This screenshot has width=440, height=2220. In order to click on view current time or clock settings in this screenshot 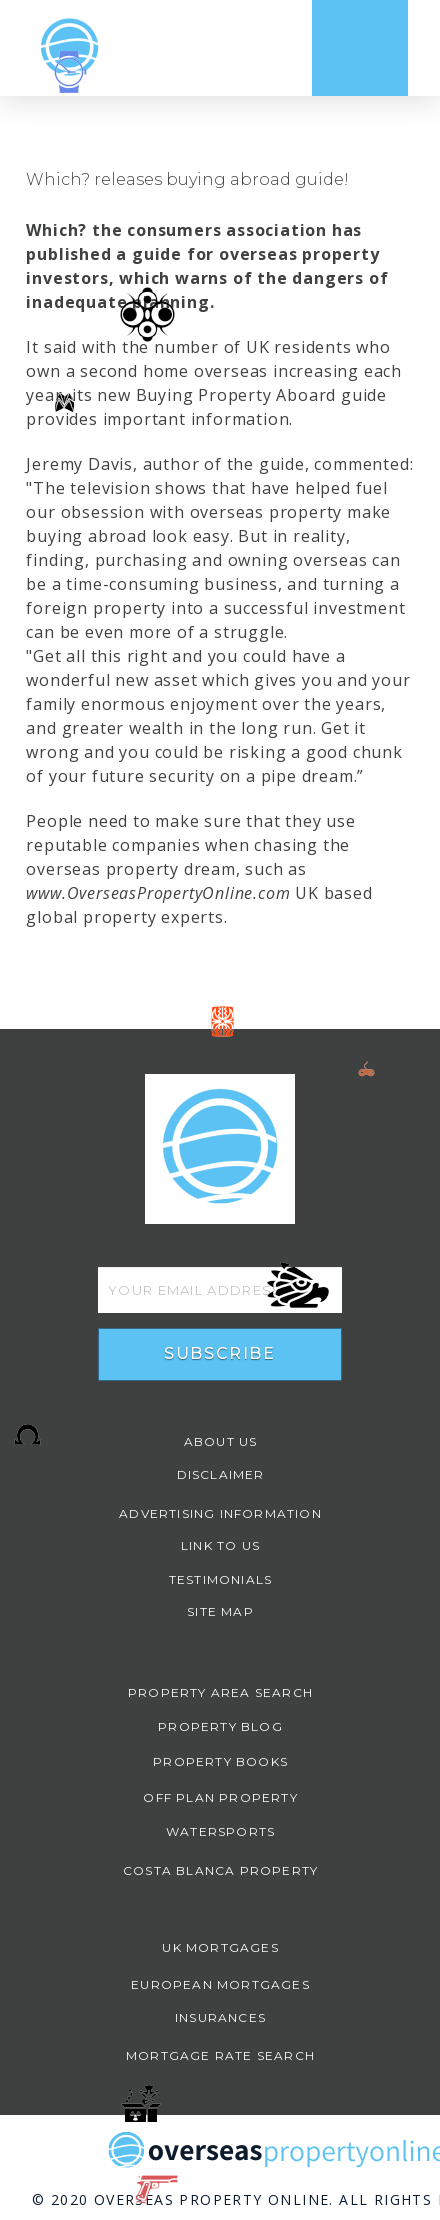, I will do `click(69, 72)`.